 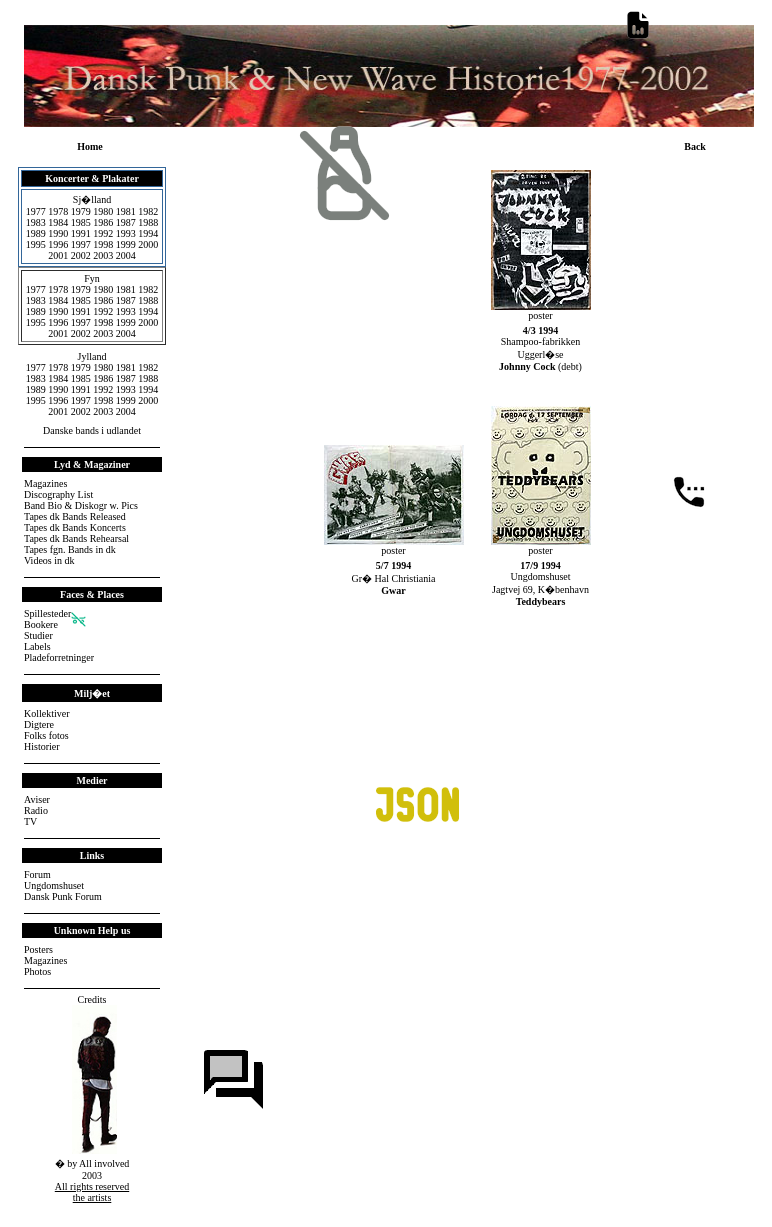 What do you see at coordinates (417, 804) in the screenshot?
I see `view or edit JSON data` at bounding box center [417, 804].